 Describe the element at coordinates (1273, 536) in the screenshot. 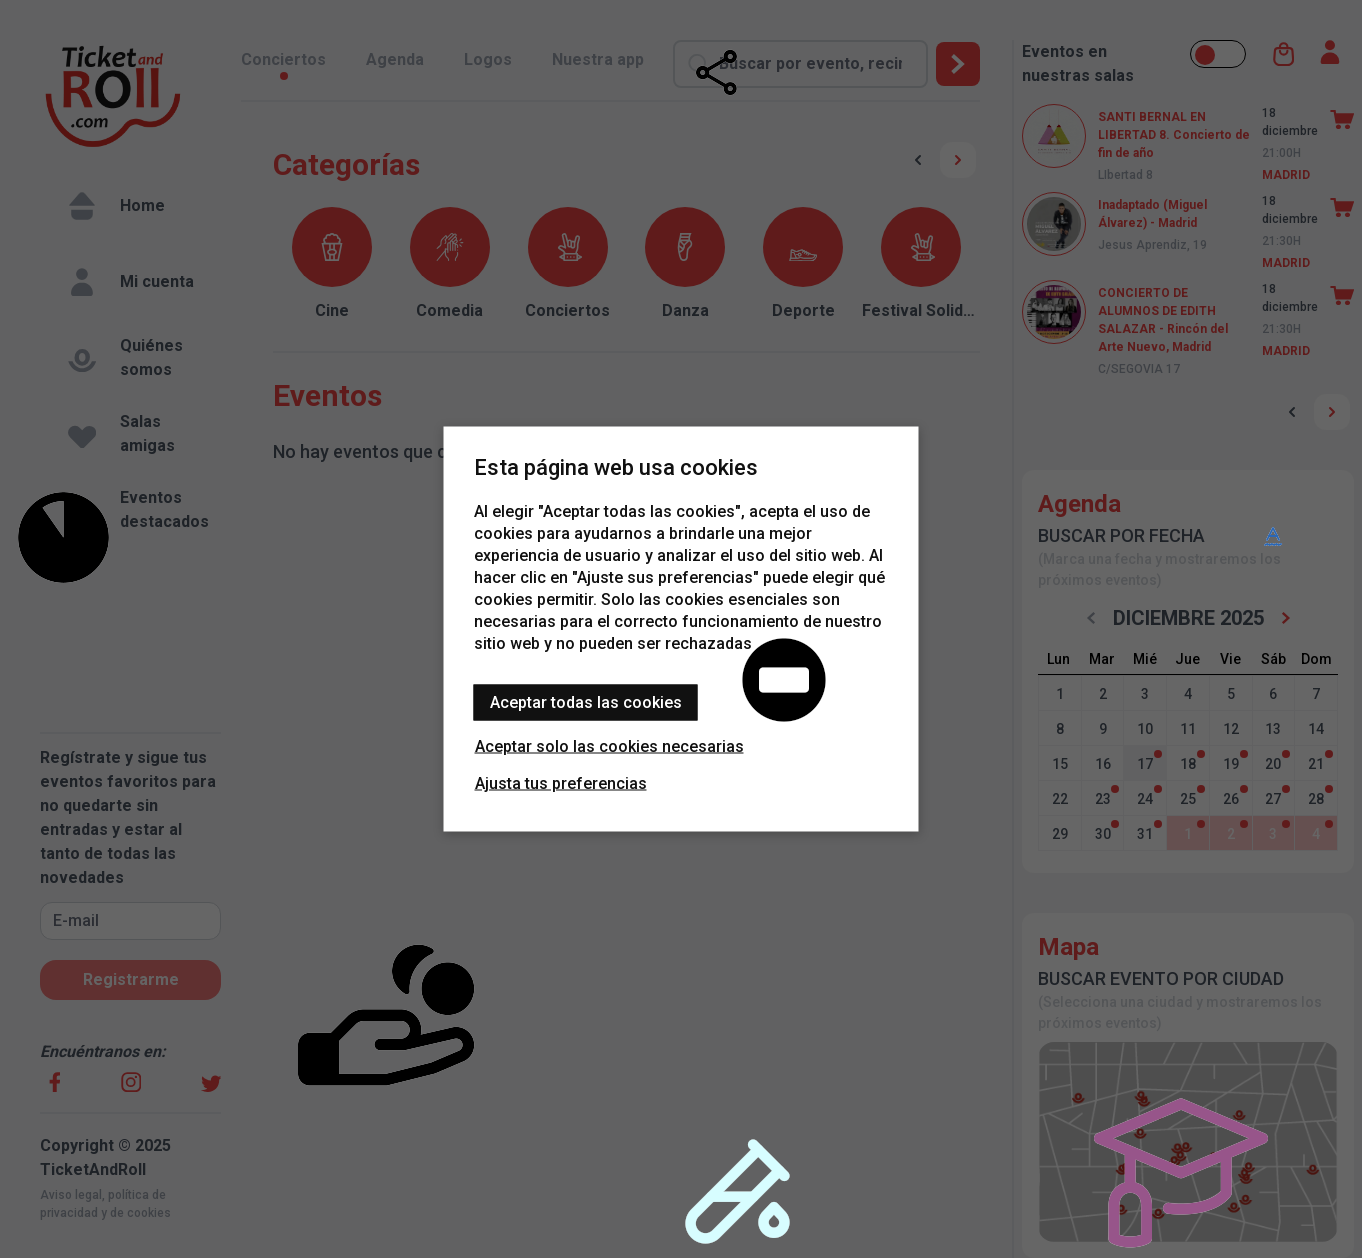

I see `enable spell check or text correction` at that location.